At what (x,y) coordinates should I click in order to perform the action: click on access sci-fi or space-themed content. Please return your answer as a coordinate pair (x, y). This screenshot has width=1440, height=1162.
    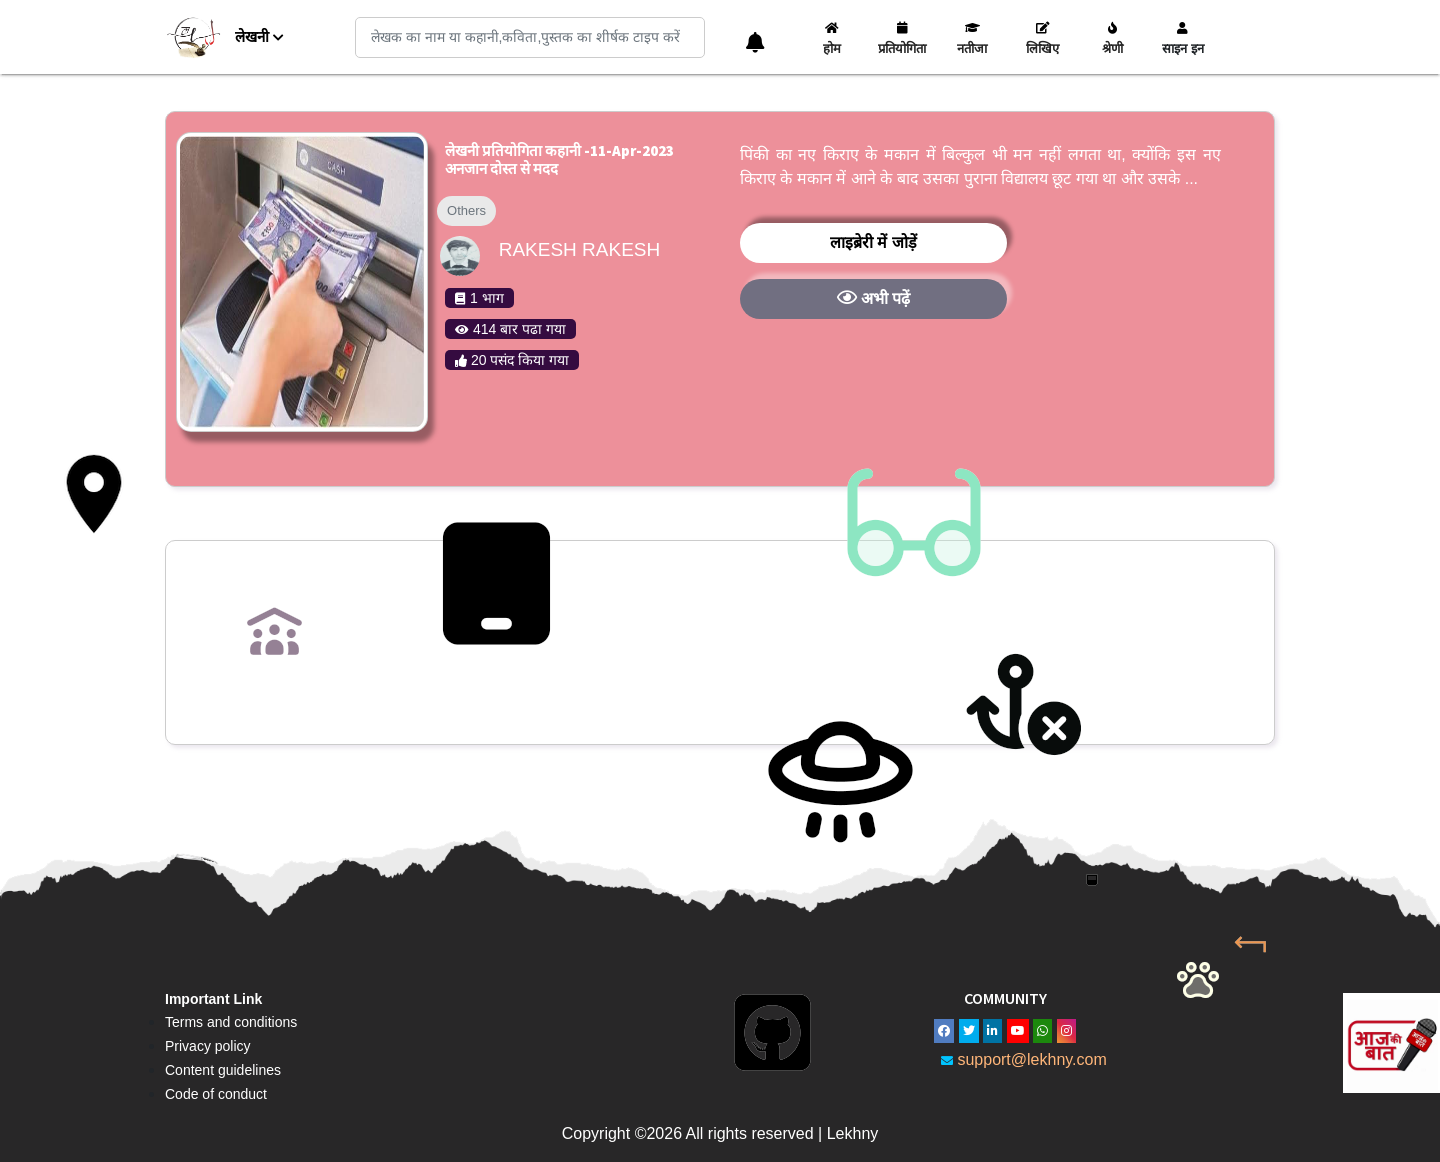
    Looking at the image, I should click on (840, 779).